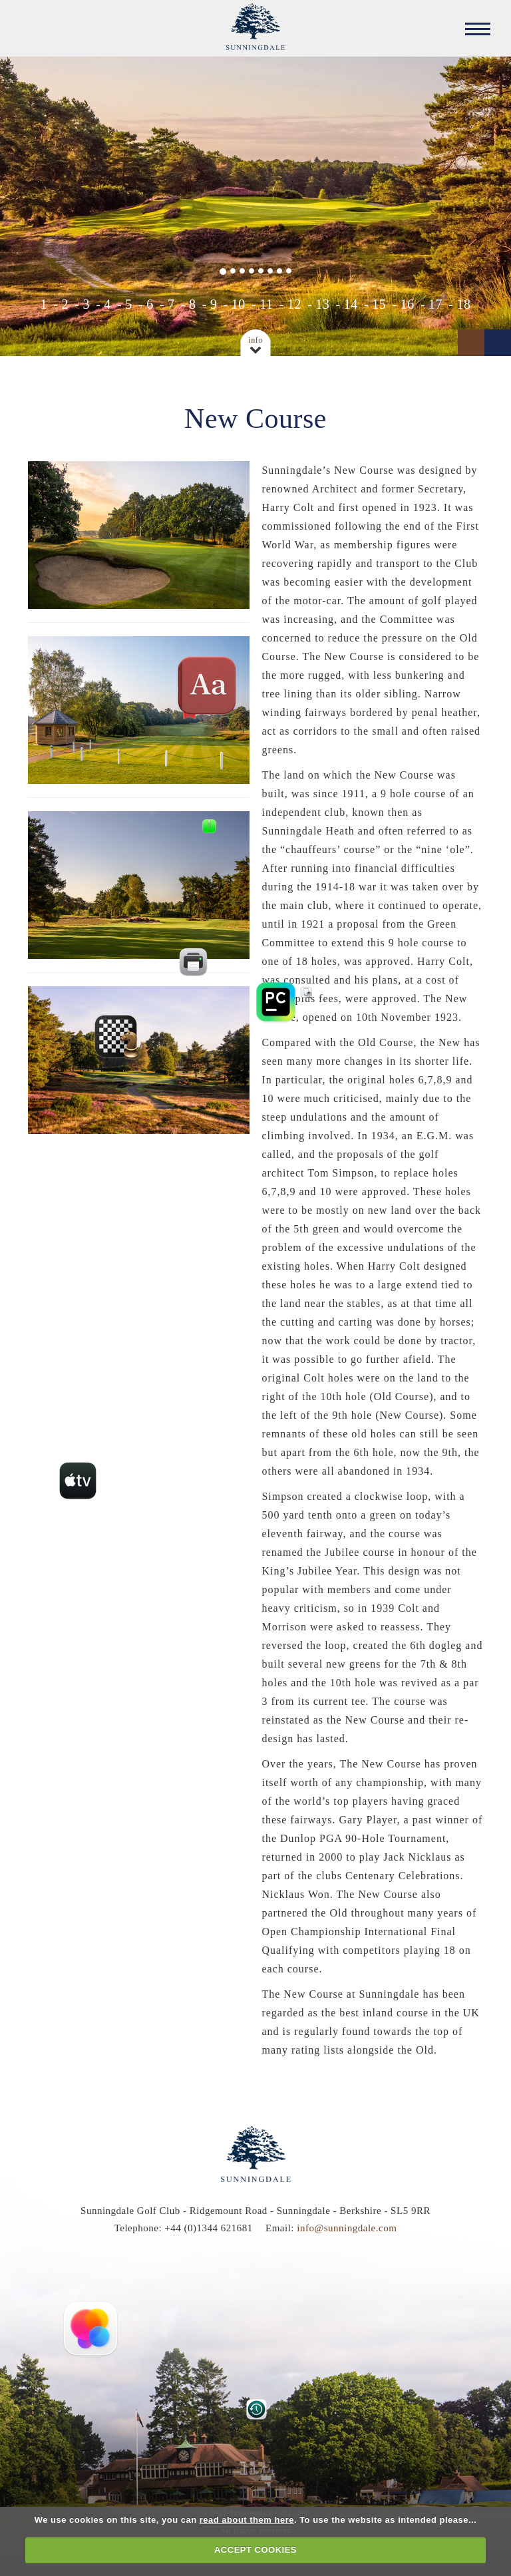  What do you see at coordinates (207, 685) in the screenshot?
I see `open the dictionary app` at bounding box center [207, 685].